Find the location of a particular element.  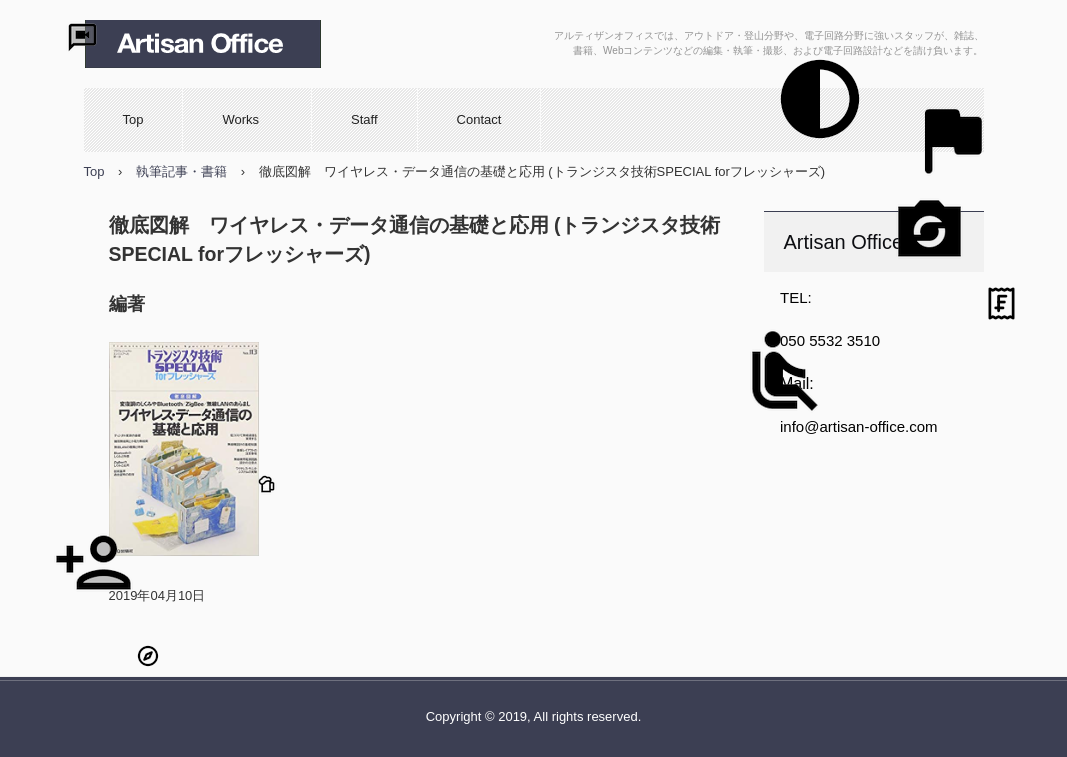

indicates standard seat recline position is located at coordinates (785, 372).